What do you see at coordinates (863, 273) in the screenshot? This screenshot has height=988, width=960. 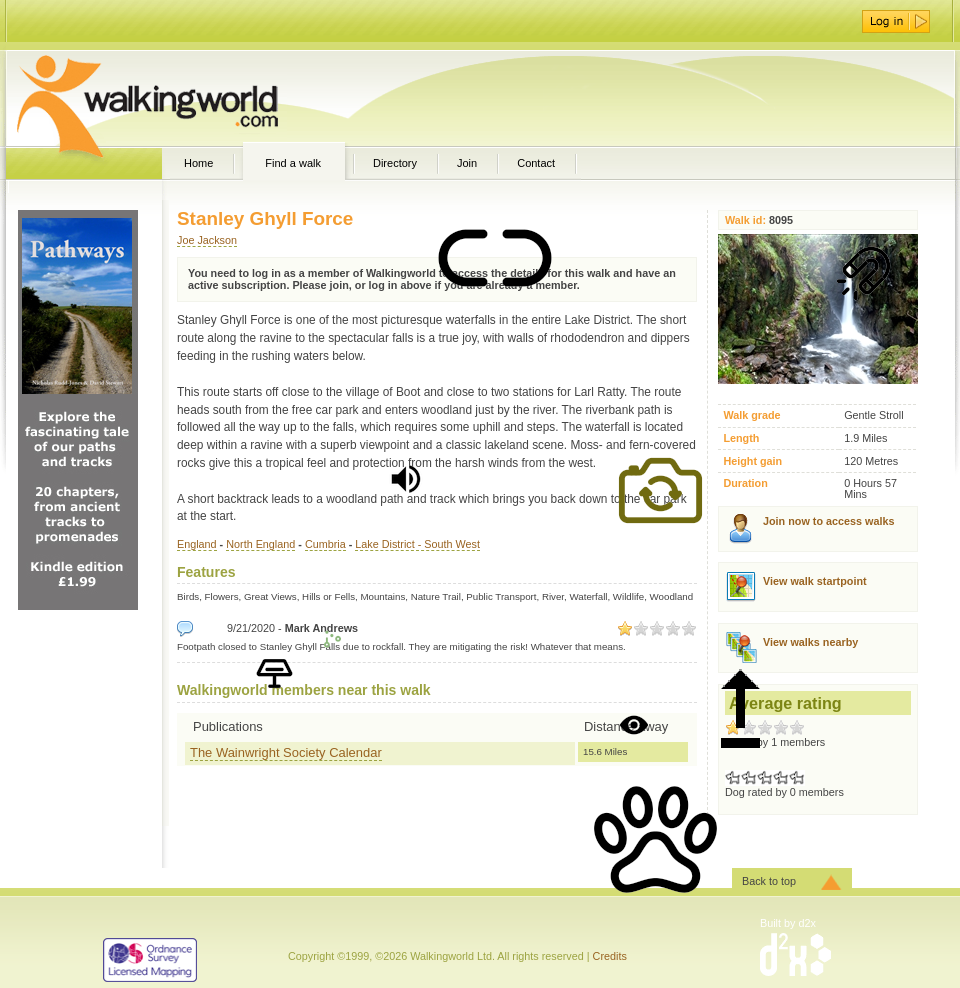 I see `attract or pull related items together` at bounding box center [863, 273].